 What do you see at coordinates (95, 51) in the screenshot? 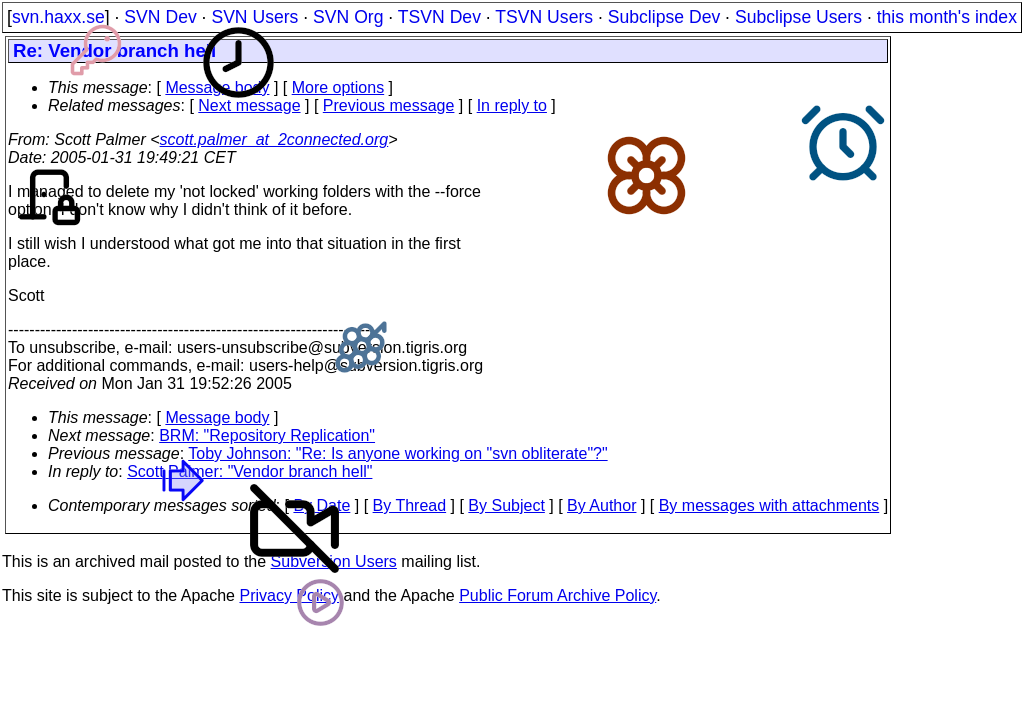
I see `access security or password settings` at bounding box center [95, 51].